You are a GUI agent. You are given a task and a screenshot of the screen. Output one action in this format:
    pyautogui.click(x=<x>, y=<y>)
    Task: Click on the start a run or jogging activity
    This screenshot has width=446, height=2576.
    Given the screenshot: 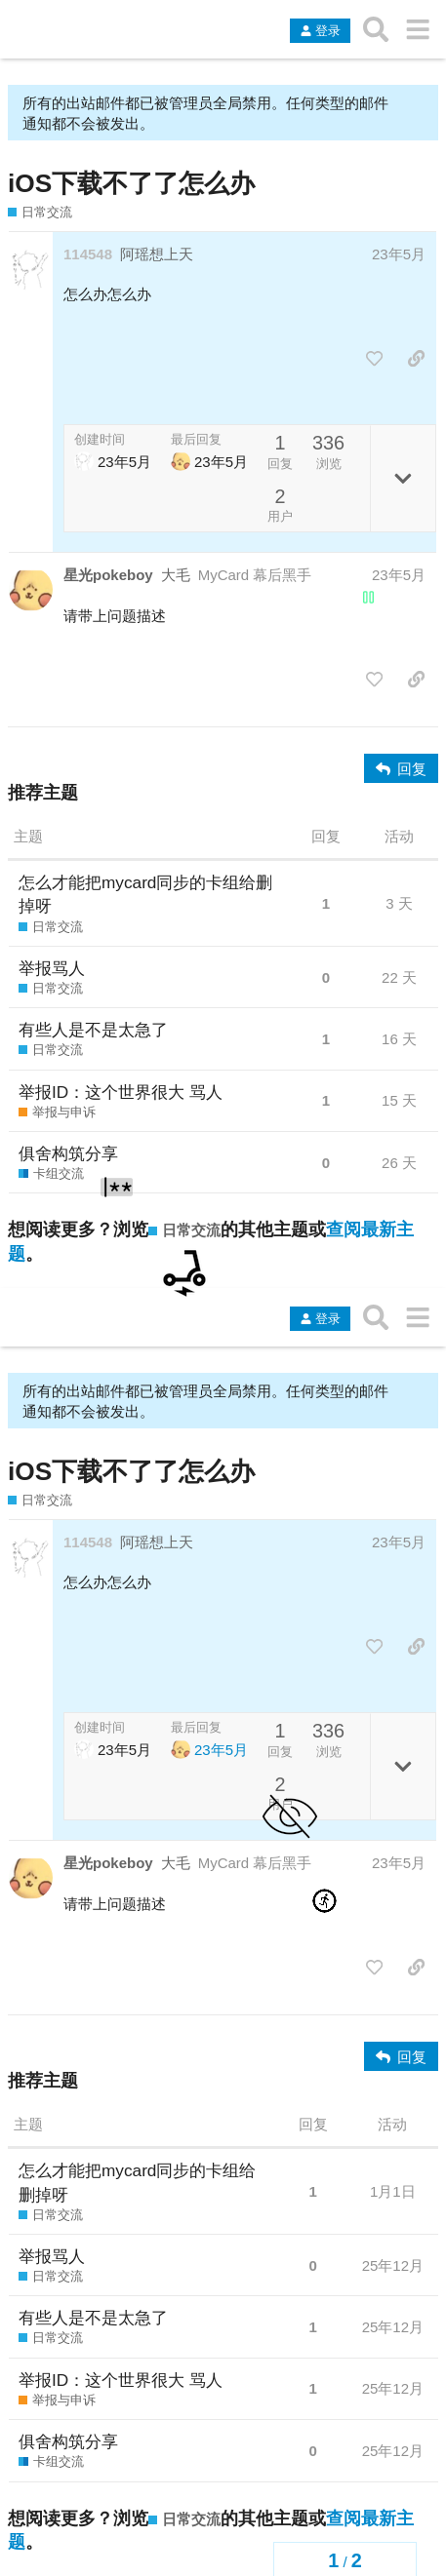 What is the action you would take?
    pyautogui.click(x=324, y=1900)
    